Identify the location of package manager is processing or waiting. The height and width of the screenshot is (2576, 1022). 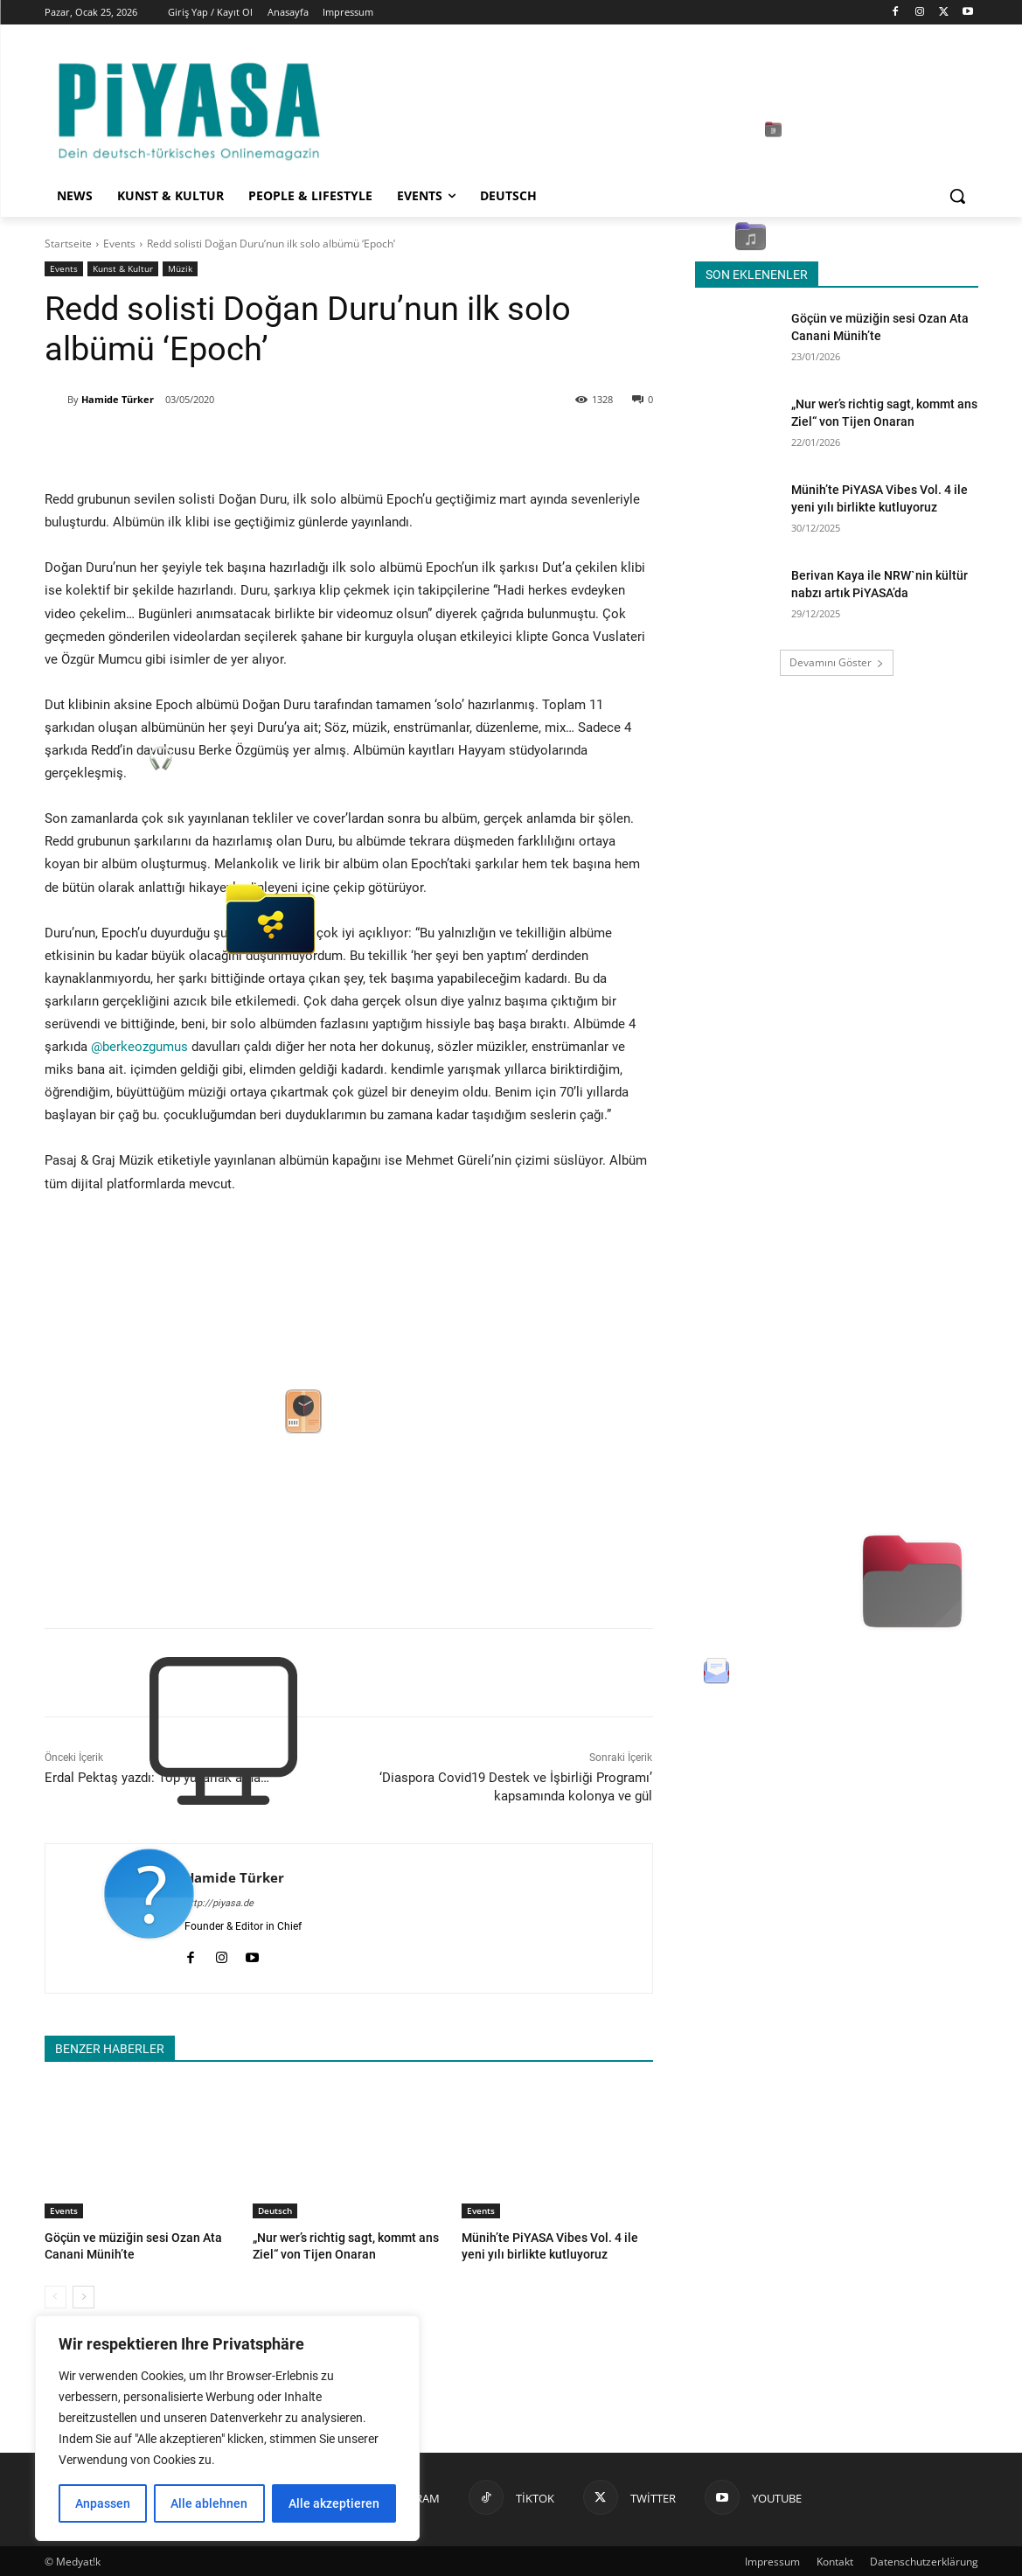
(303, 1411).